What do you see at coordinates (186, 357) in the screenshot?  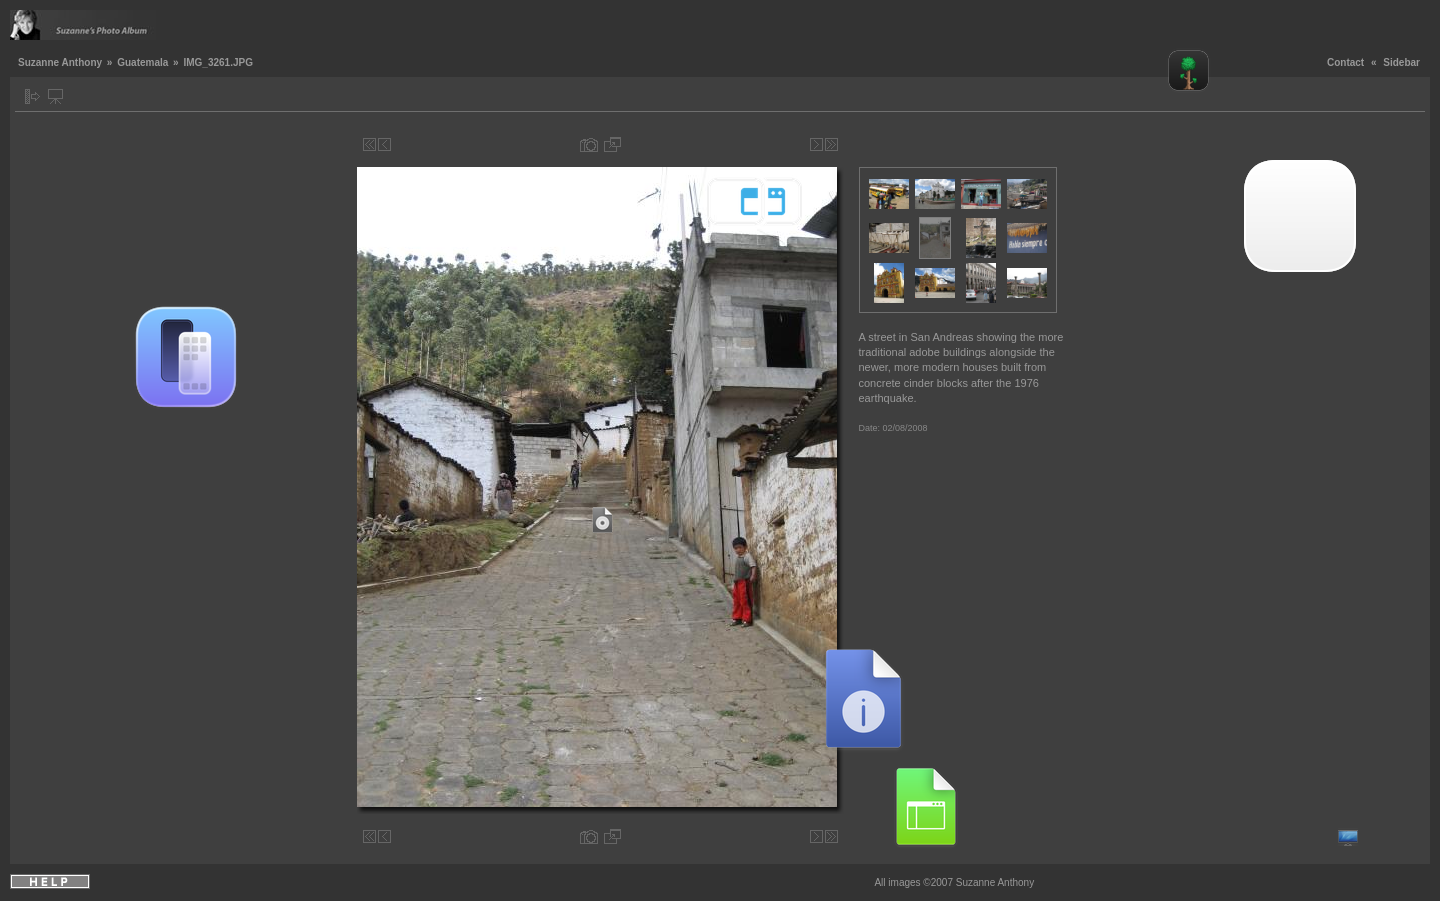 I see `open kde connect preferences` at bounding box center [186, 357].